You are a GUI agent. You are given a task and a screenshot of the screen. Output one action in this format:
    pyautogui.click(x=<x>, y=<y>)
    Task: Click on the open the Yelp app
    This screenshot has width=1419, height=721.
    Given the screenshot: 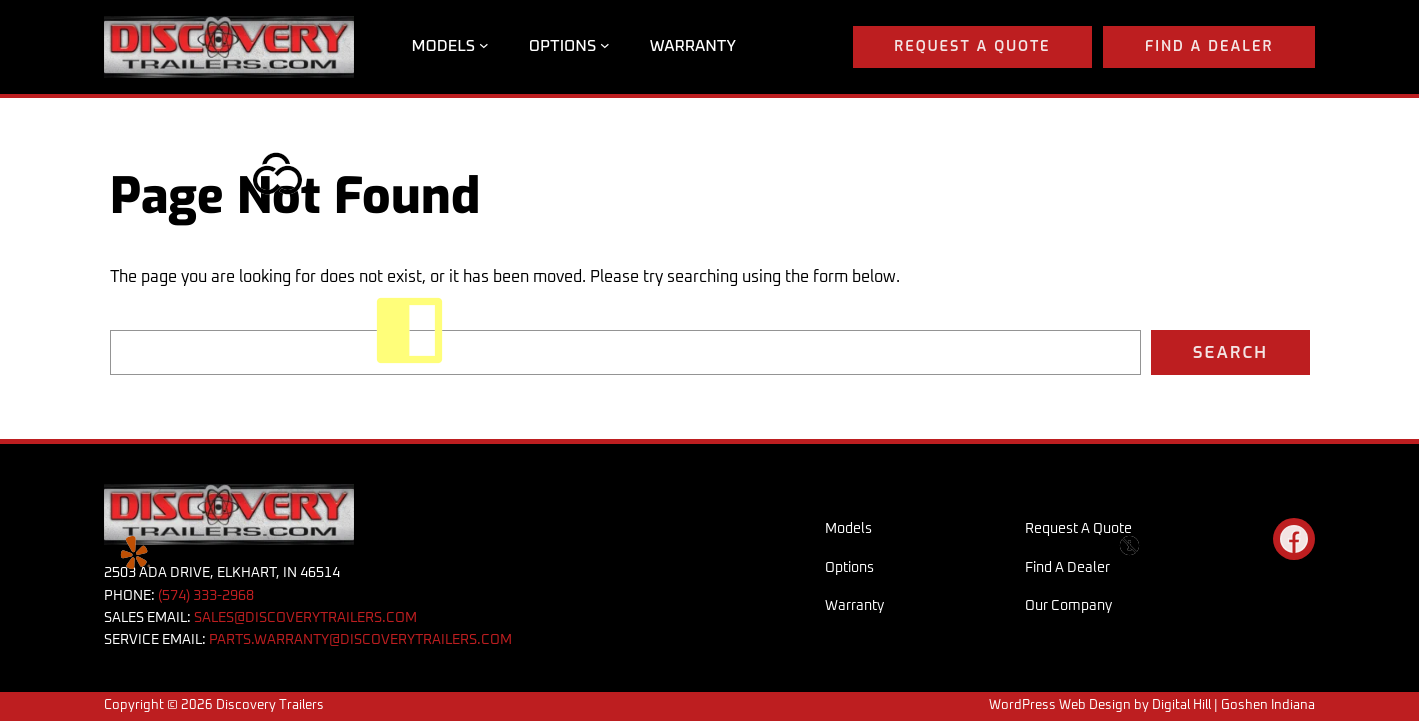 What is the action you would take?
    pyautogui.click(x=135, y=552)
    